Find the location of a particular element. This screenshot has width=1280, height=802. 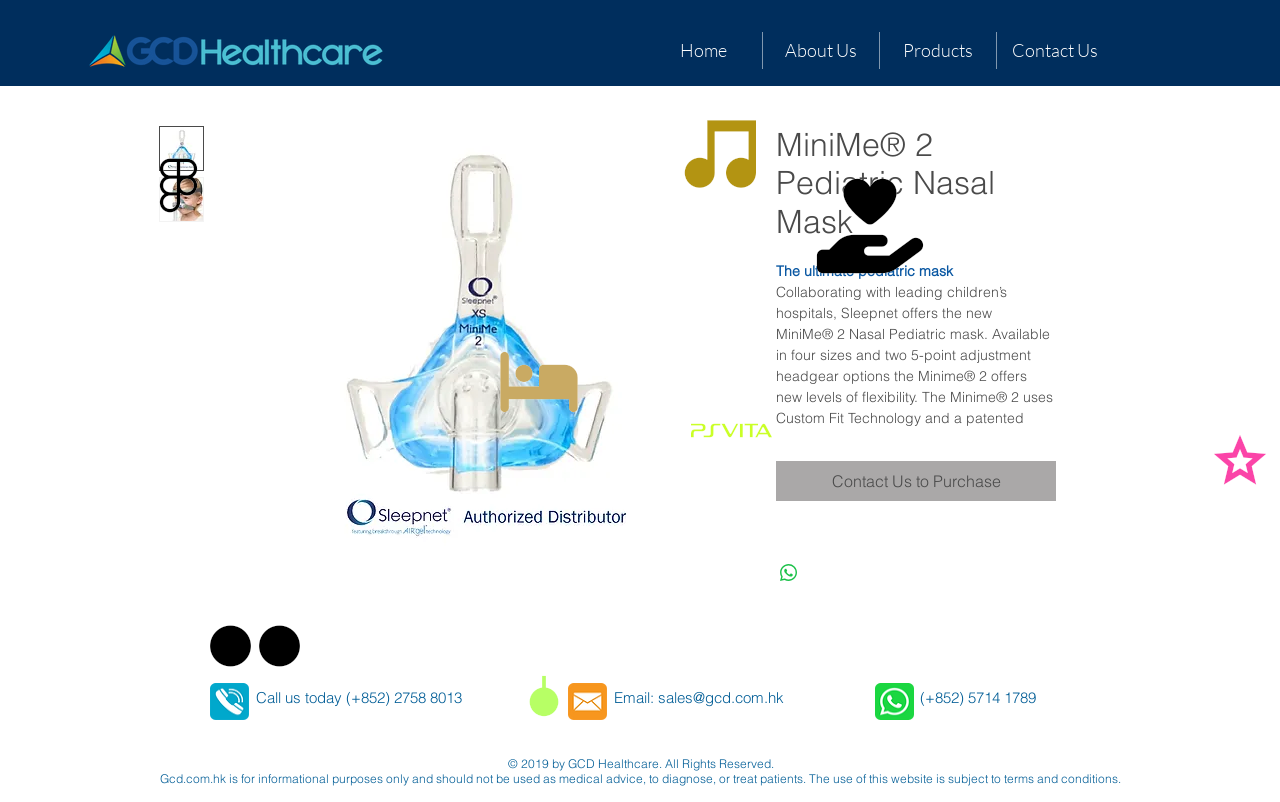

find nearby hotels or accommodations is located at coordinates (539, 382).